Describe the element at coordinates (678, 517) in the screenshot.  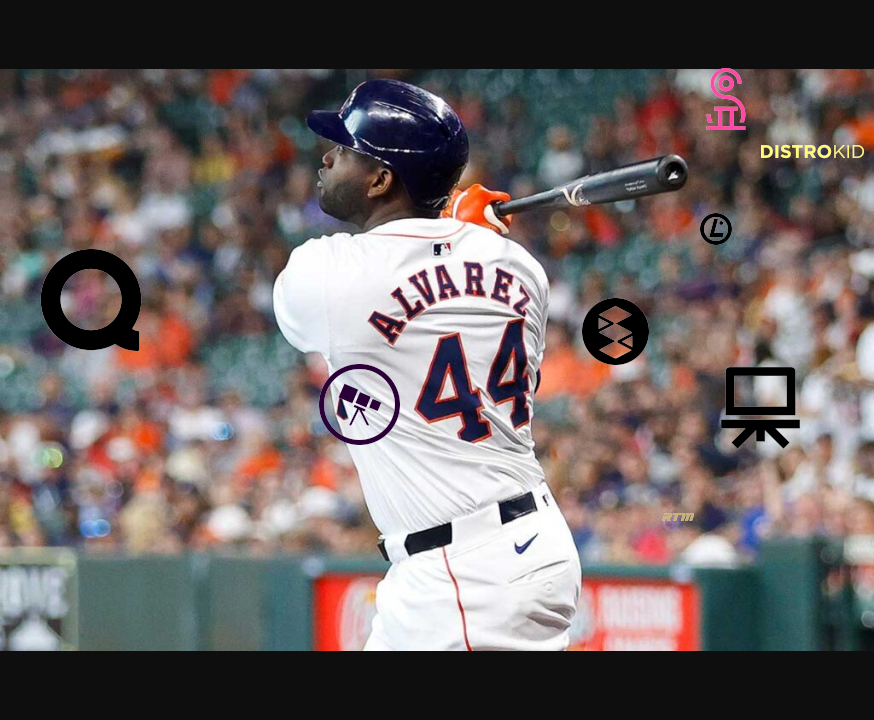
I see `RTM (Remember The Milk) app logo` at that location.